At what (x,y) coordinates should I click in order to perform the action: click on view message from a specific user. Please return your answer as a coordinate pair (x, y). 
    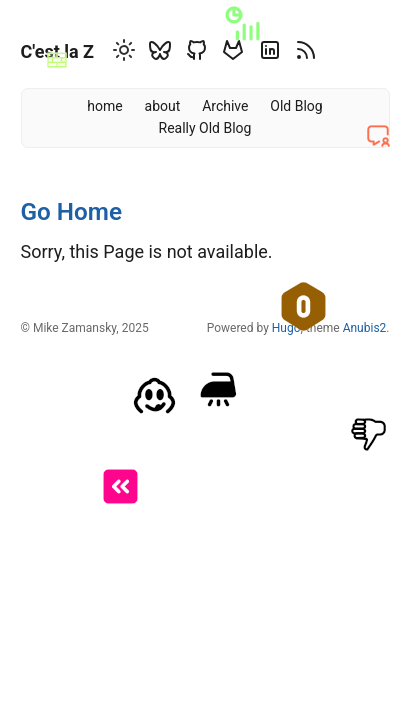
    Looking at the image, I should click on (378, 135).